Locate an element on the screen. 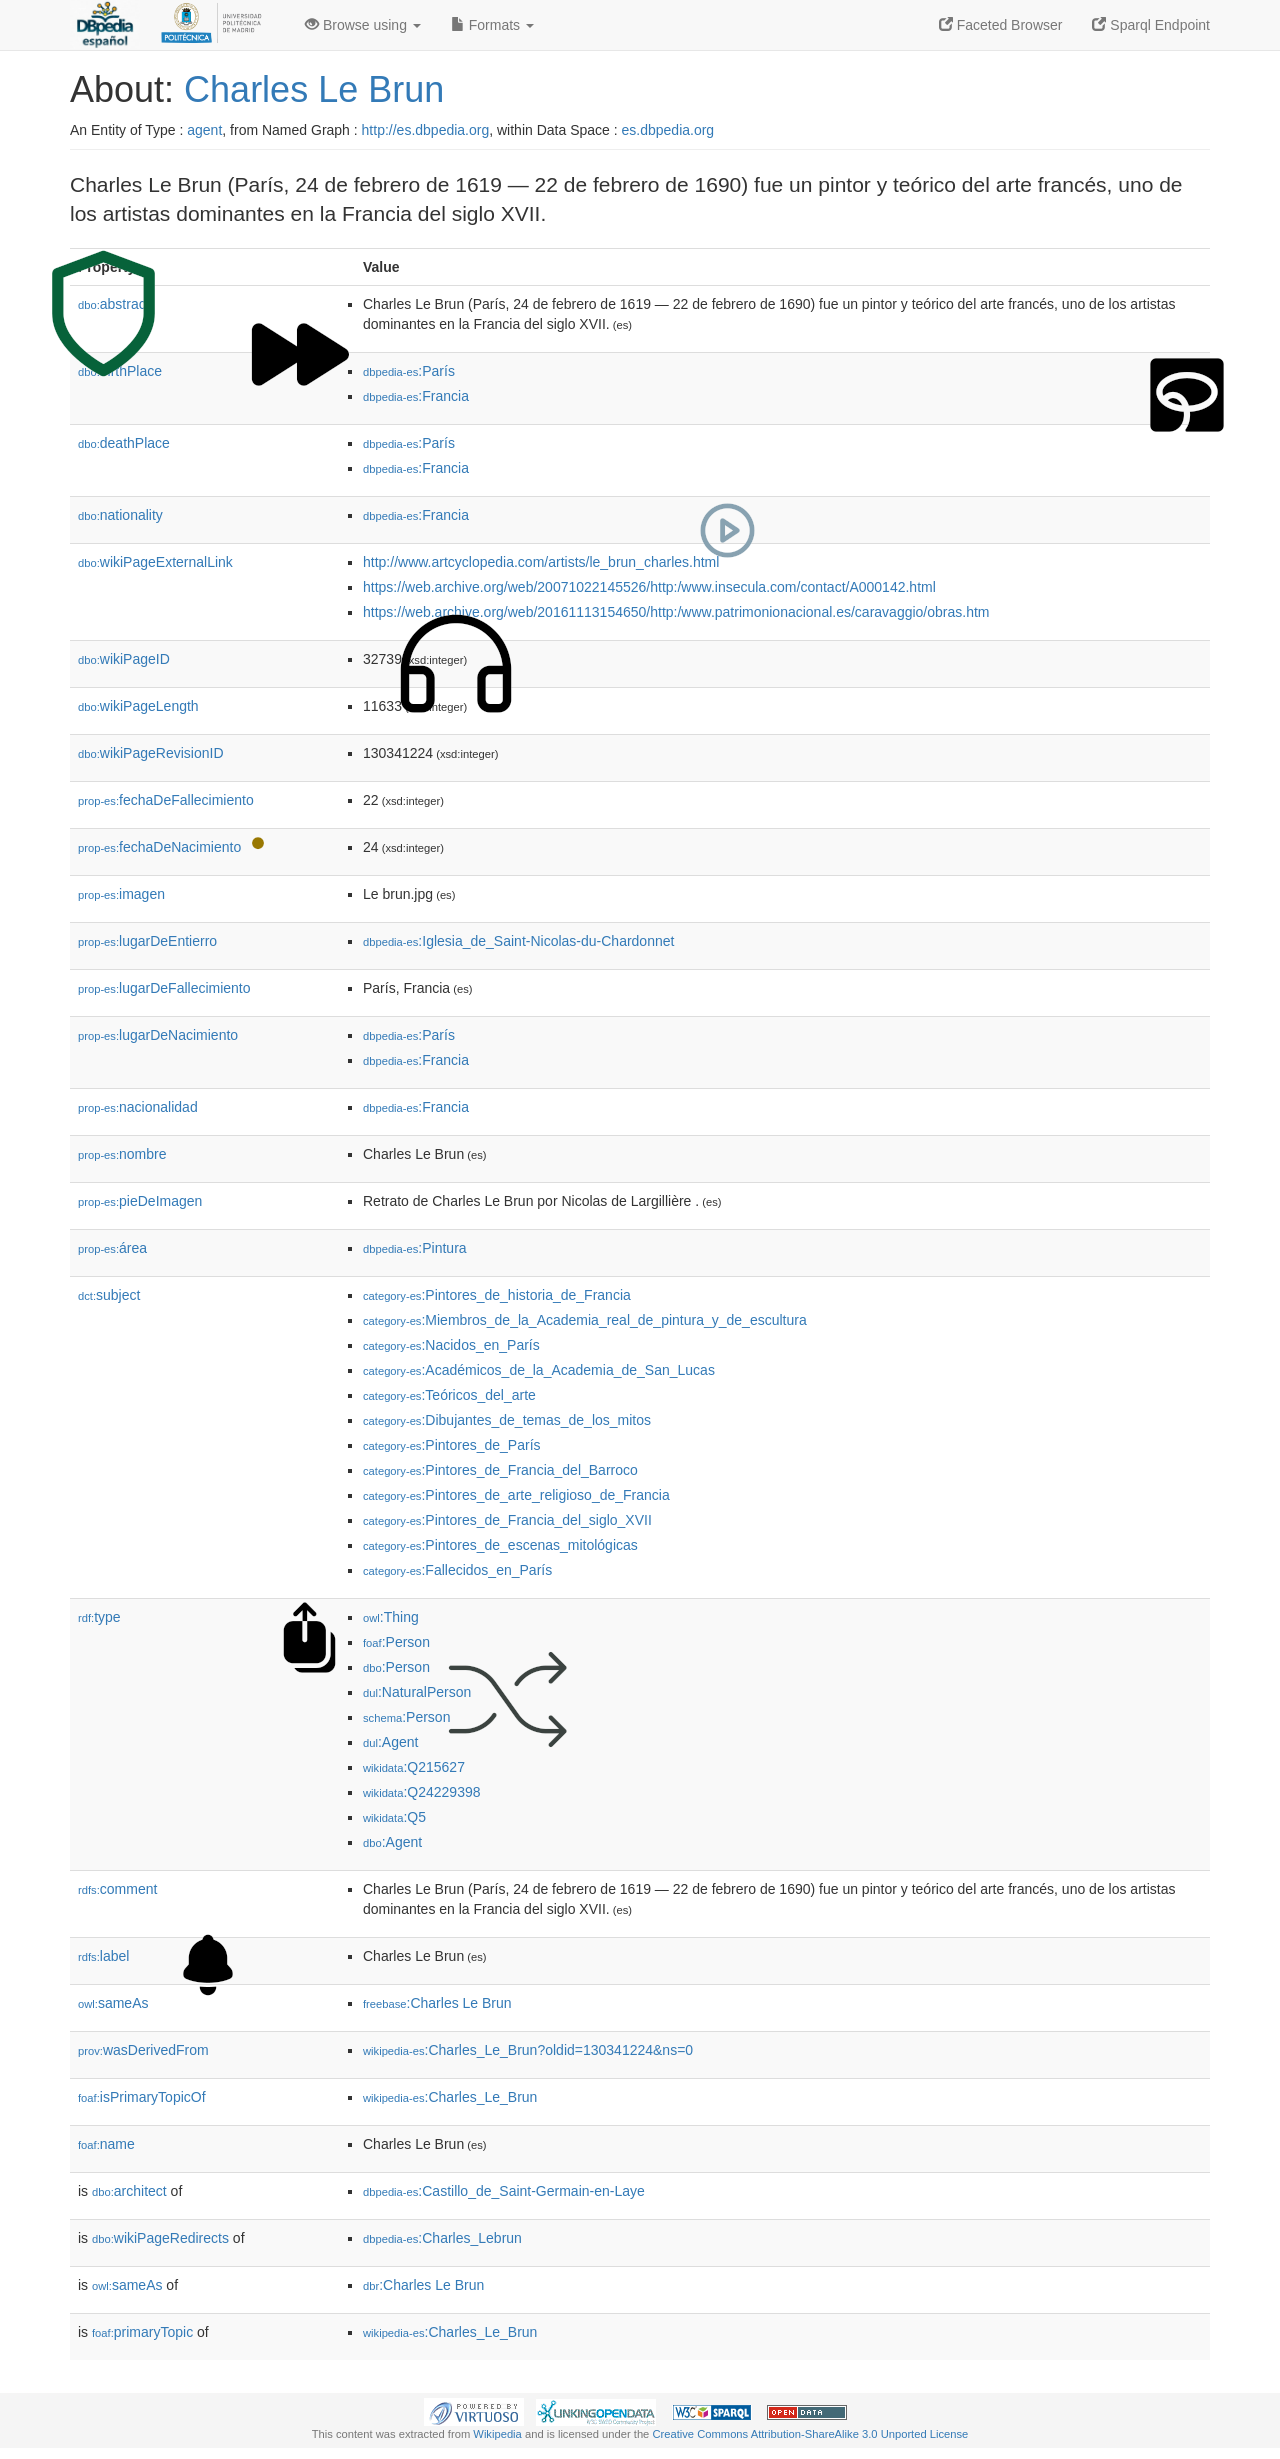  no wifi connection available is located at coordinates (258, 798).